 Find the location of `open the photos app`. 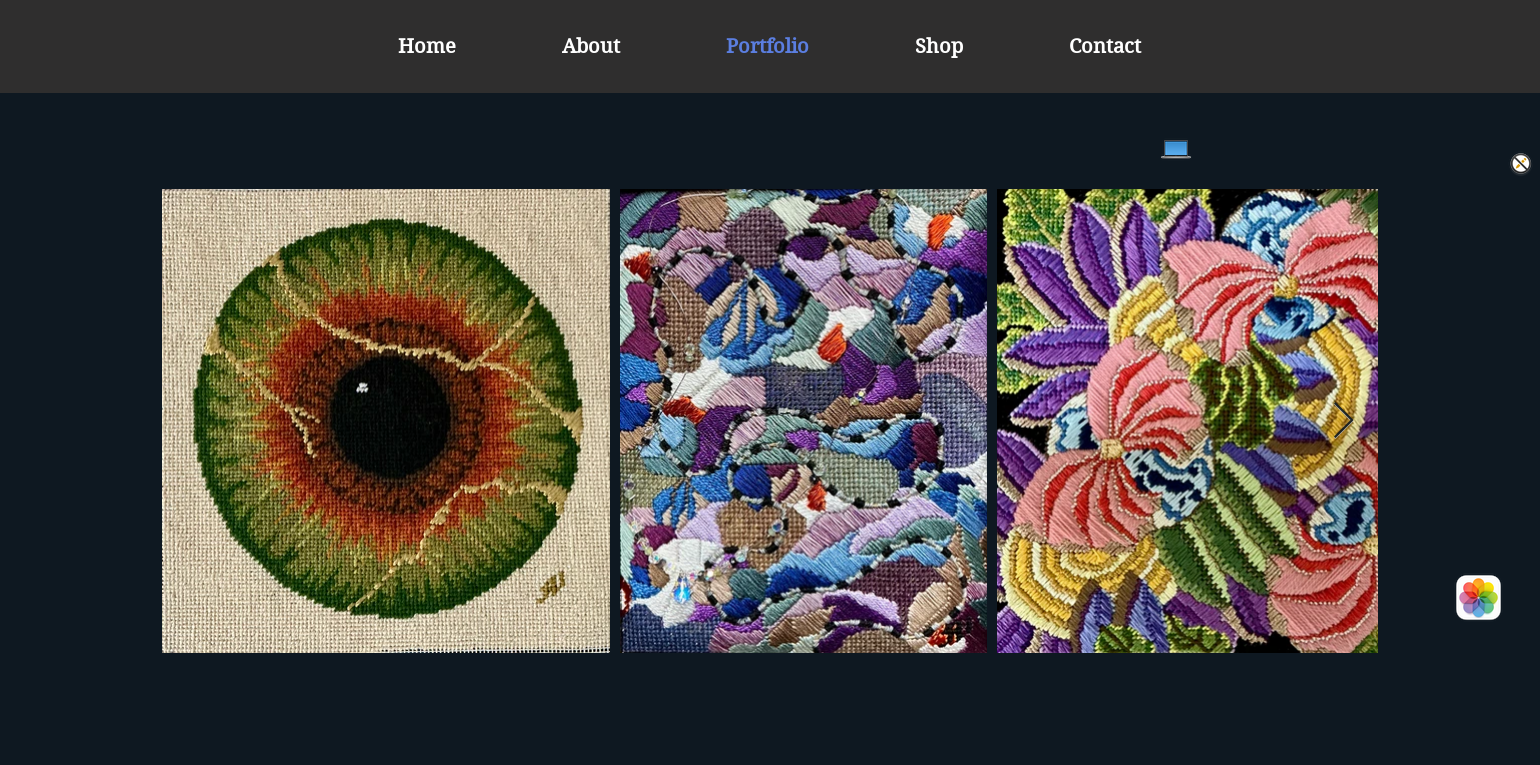

open the photos app is located at coordinates (1478, 597).